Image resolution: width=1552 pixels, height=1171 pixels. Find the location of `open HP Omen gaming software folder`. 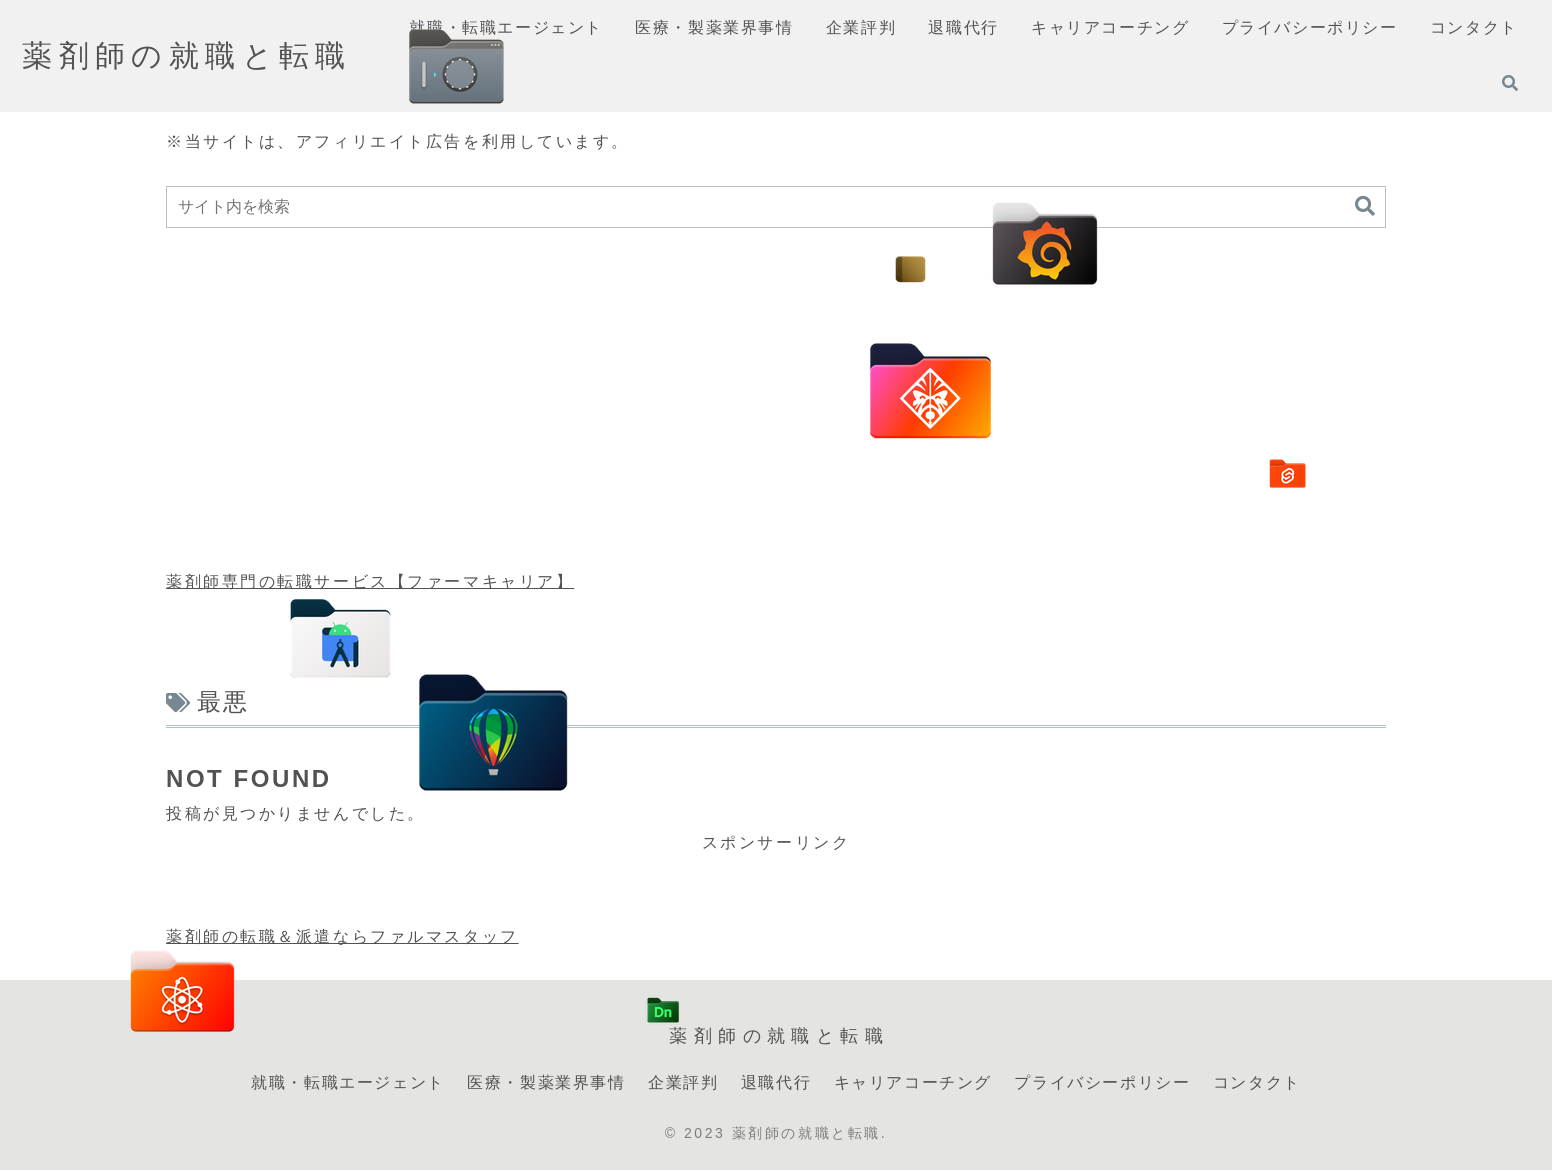

open HP Omen gaming software folder is located at coordinates (930, 394).